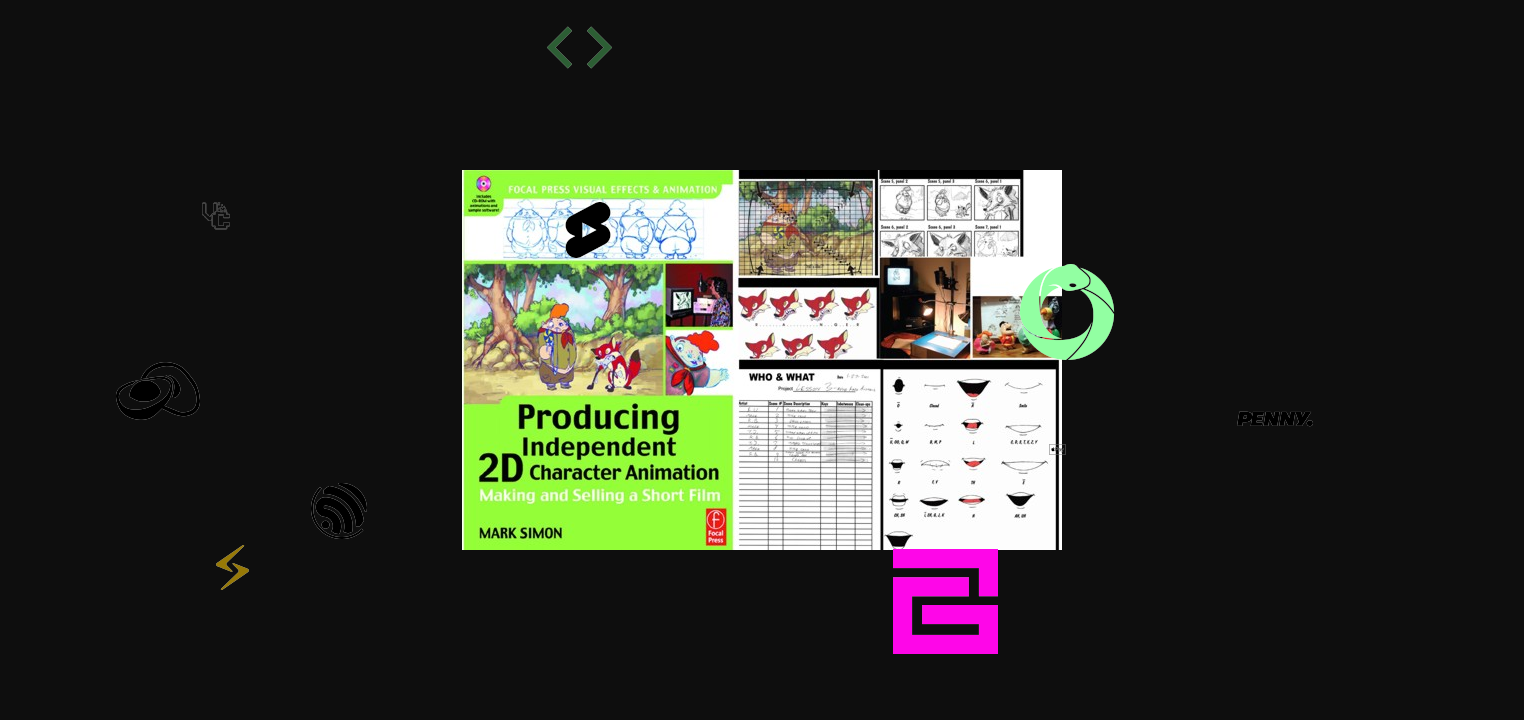 The height and width of the screenshot is (720, 1524). I want to click on PyPy Python interpreter branding, so click(1067, 312).